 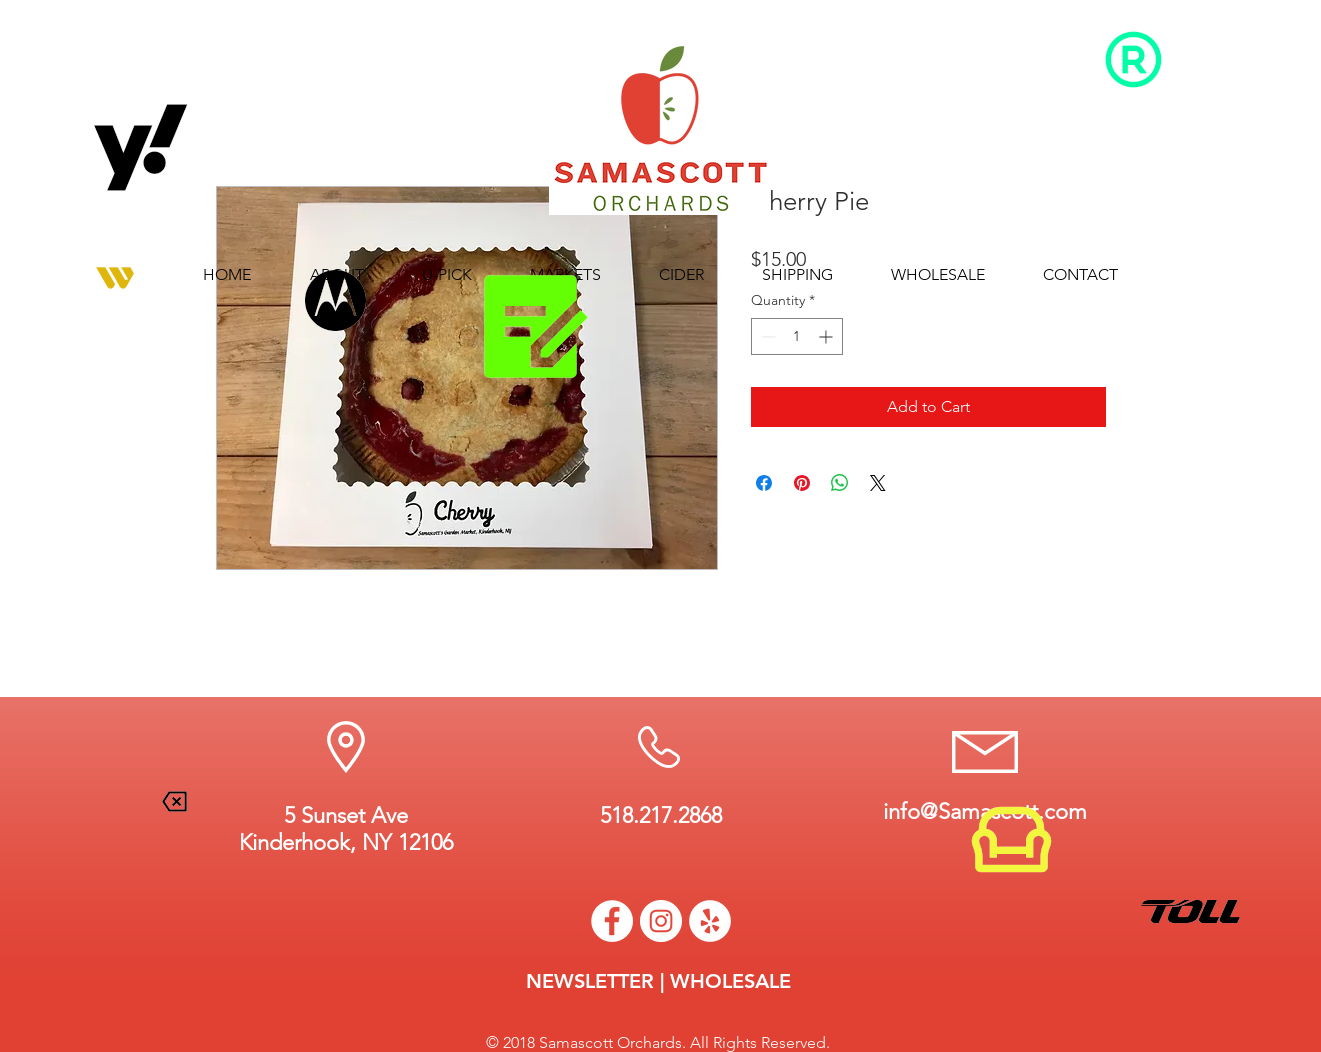 What do you see at coordinates (1133, 59) in the screenshot?
I see `indicates a registered trademark` at bounding box center [1133, 59].